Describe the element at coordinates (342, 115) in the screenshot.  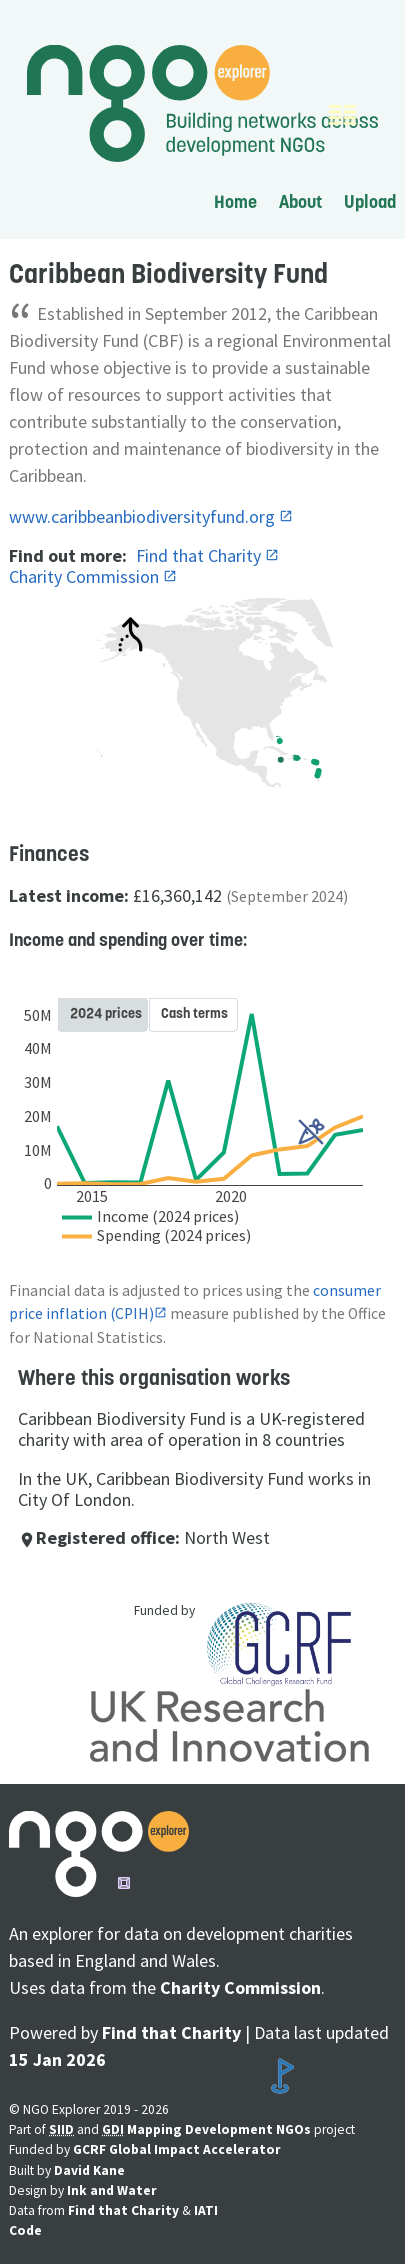
I see `switch to multi-column text layout` at that location.